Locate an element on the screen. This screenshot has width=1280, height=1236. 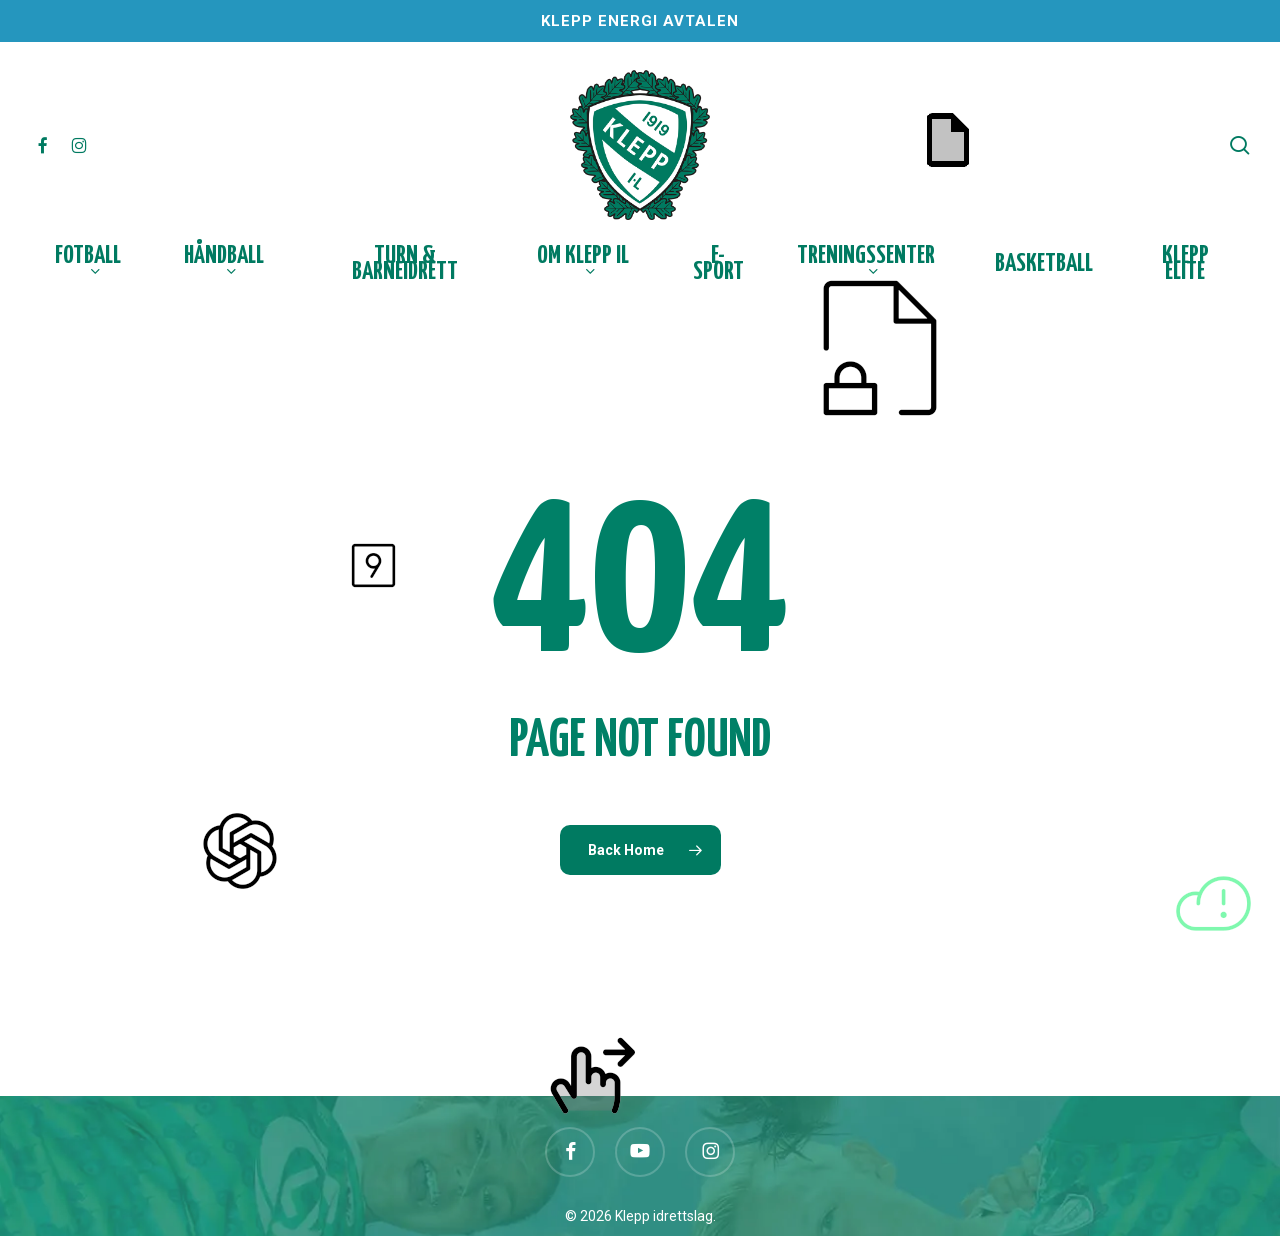
select or input the number nine is located at coordinates (373, 565).